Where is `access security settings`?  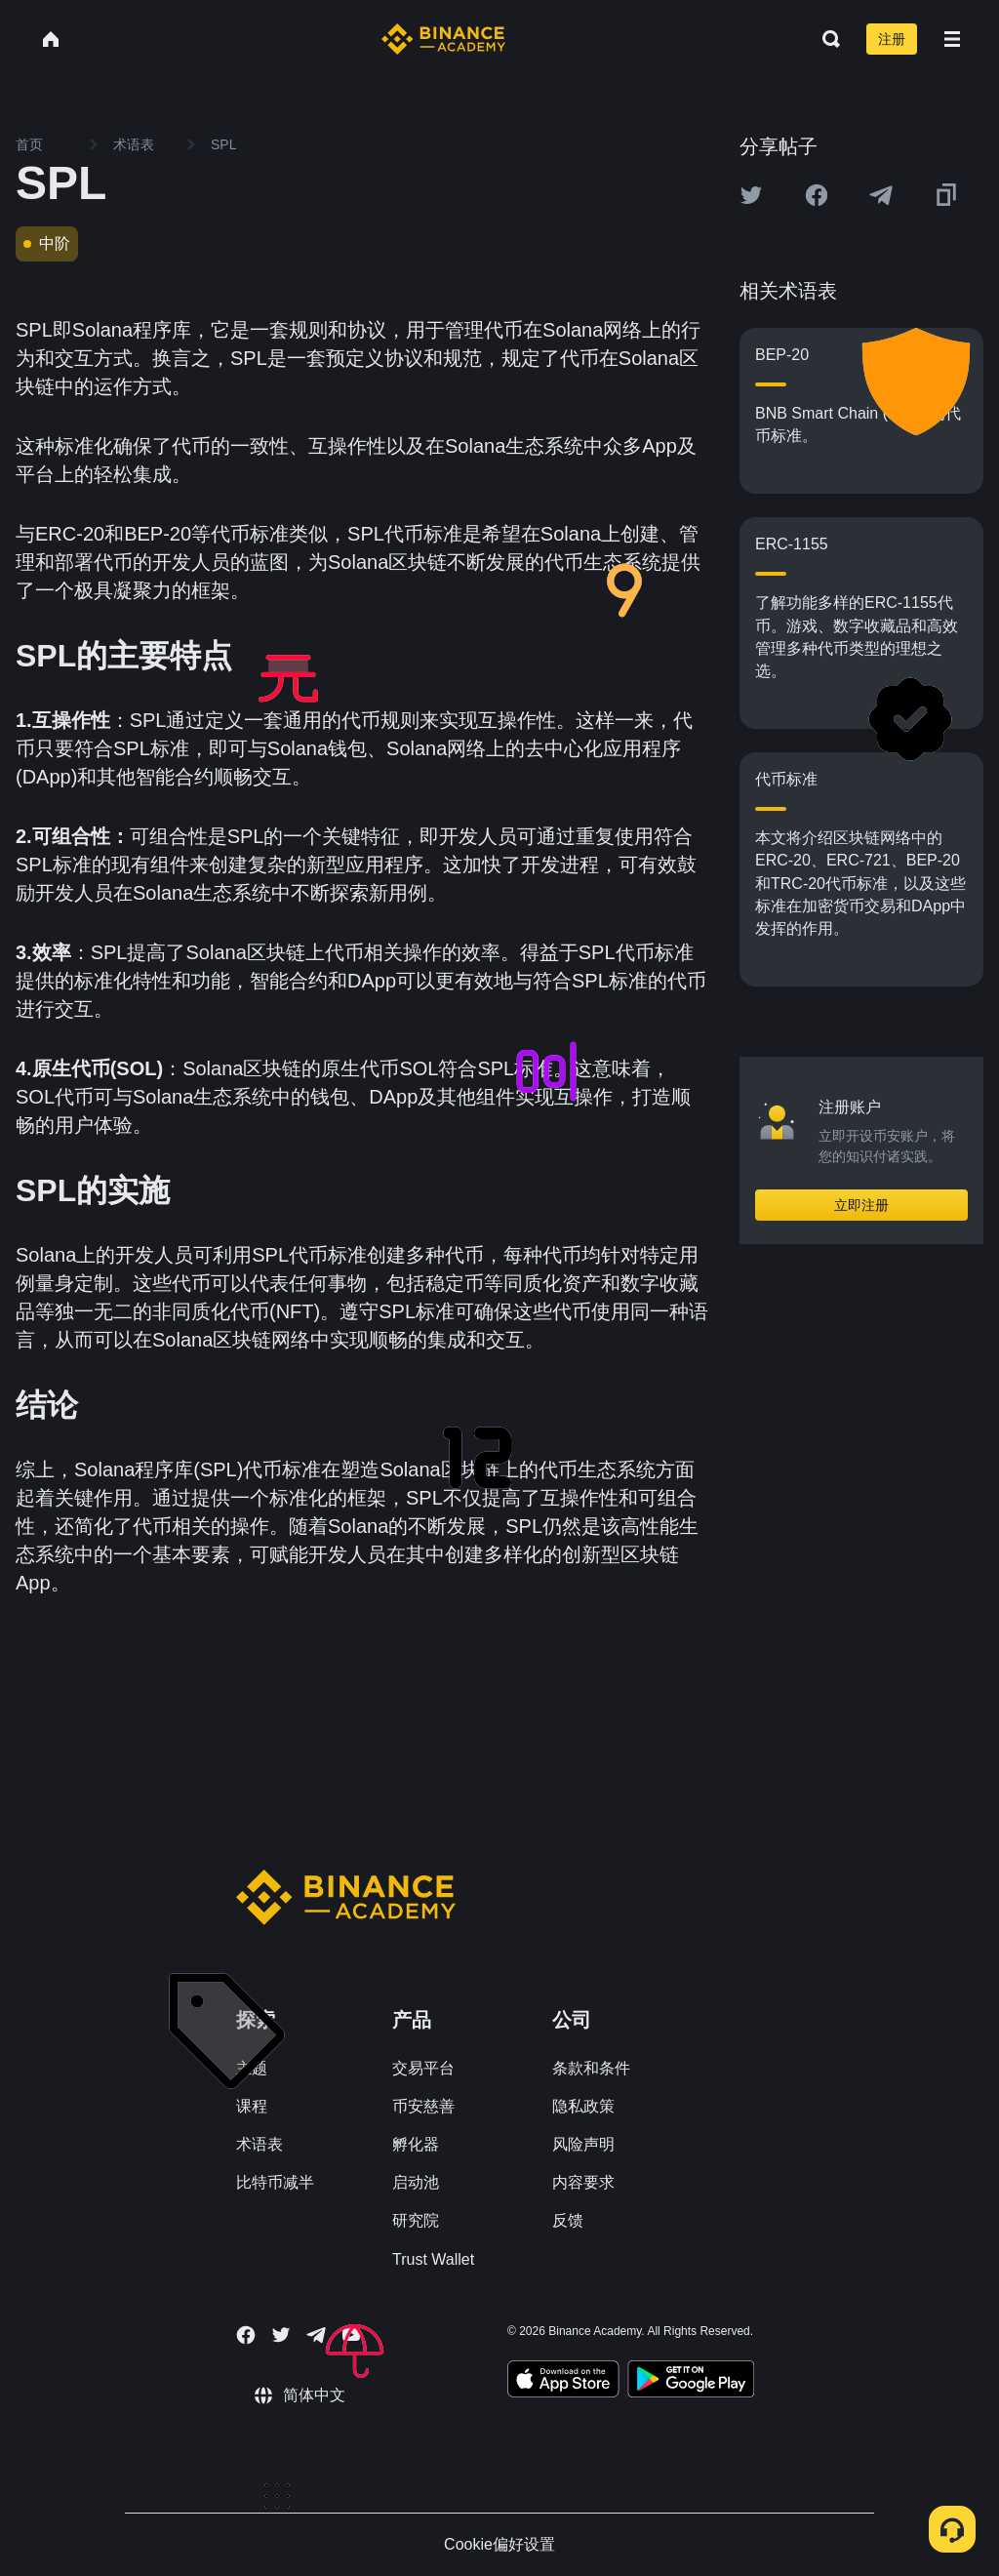
access security settings is located at coordinates (916, 382).